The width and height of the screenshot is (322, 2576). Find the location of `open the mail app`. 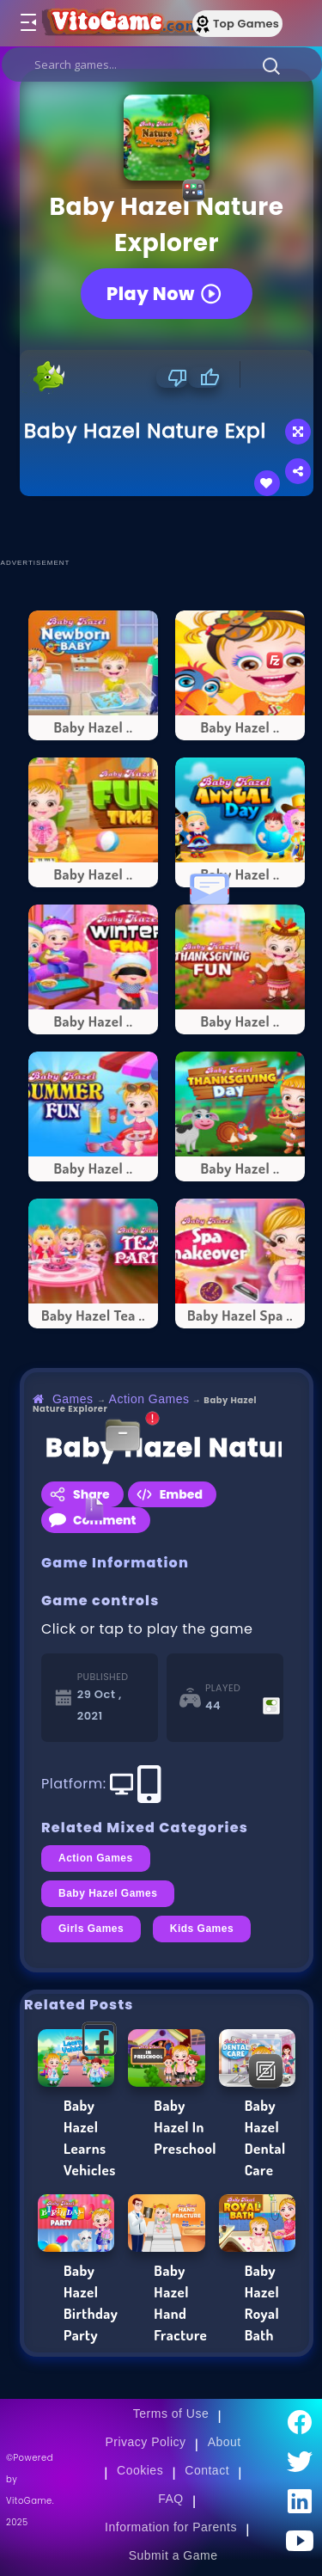

open the mail app is located at coordinates (210, 889).